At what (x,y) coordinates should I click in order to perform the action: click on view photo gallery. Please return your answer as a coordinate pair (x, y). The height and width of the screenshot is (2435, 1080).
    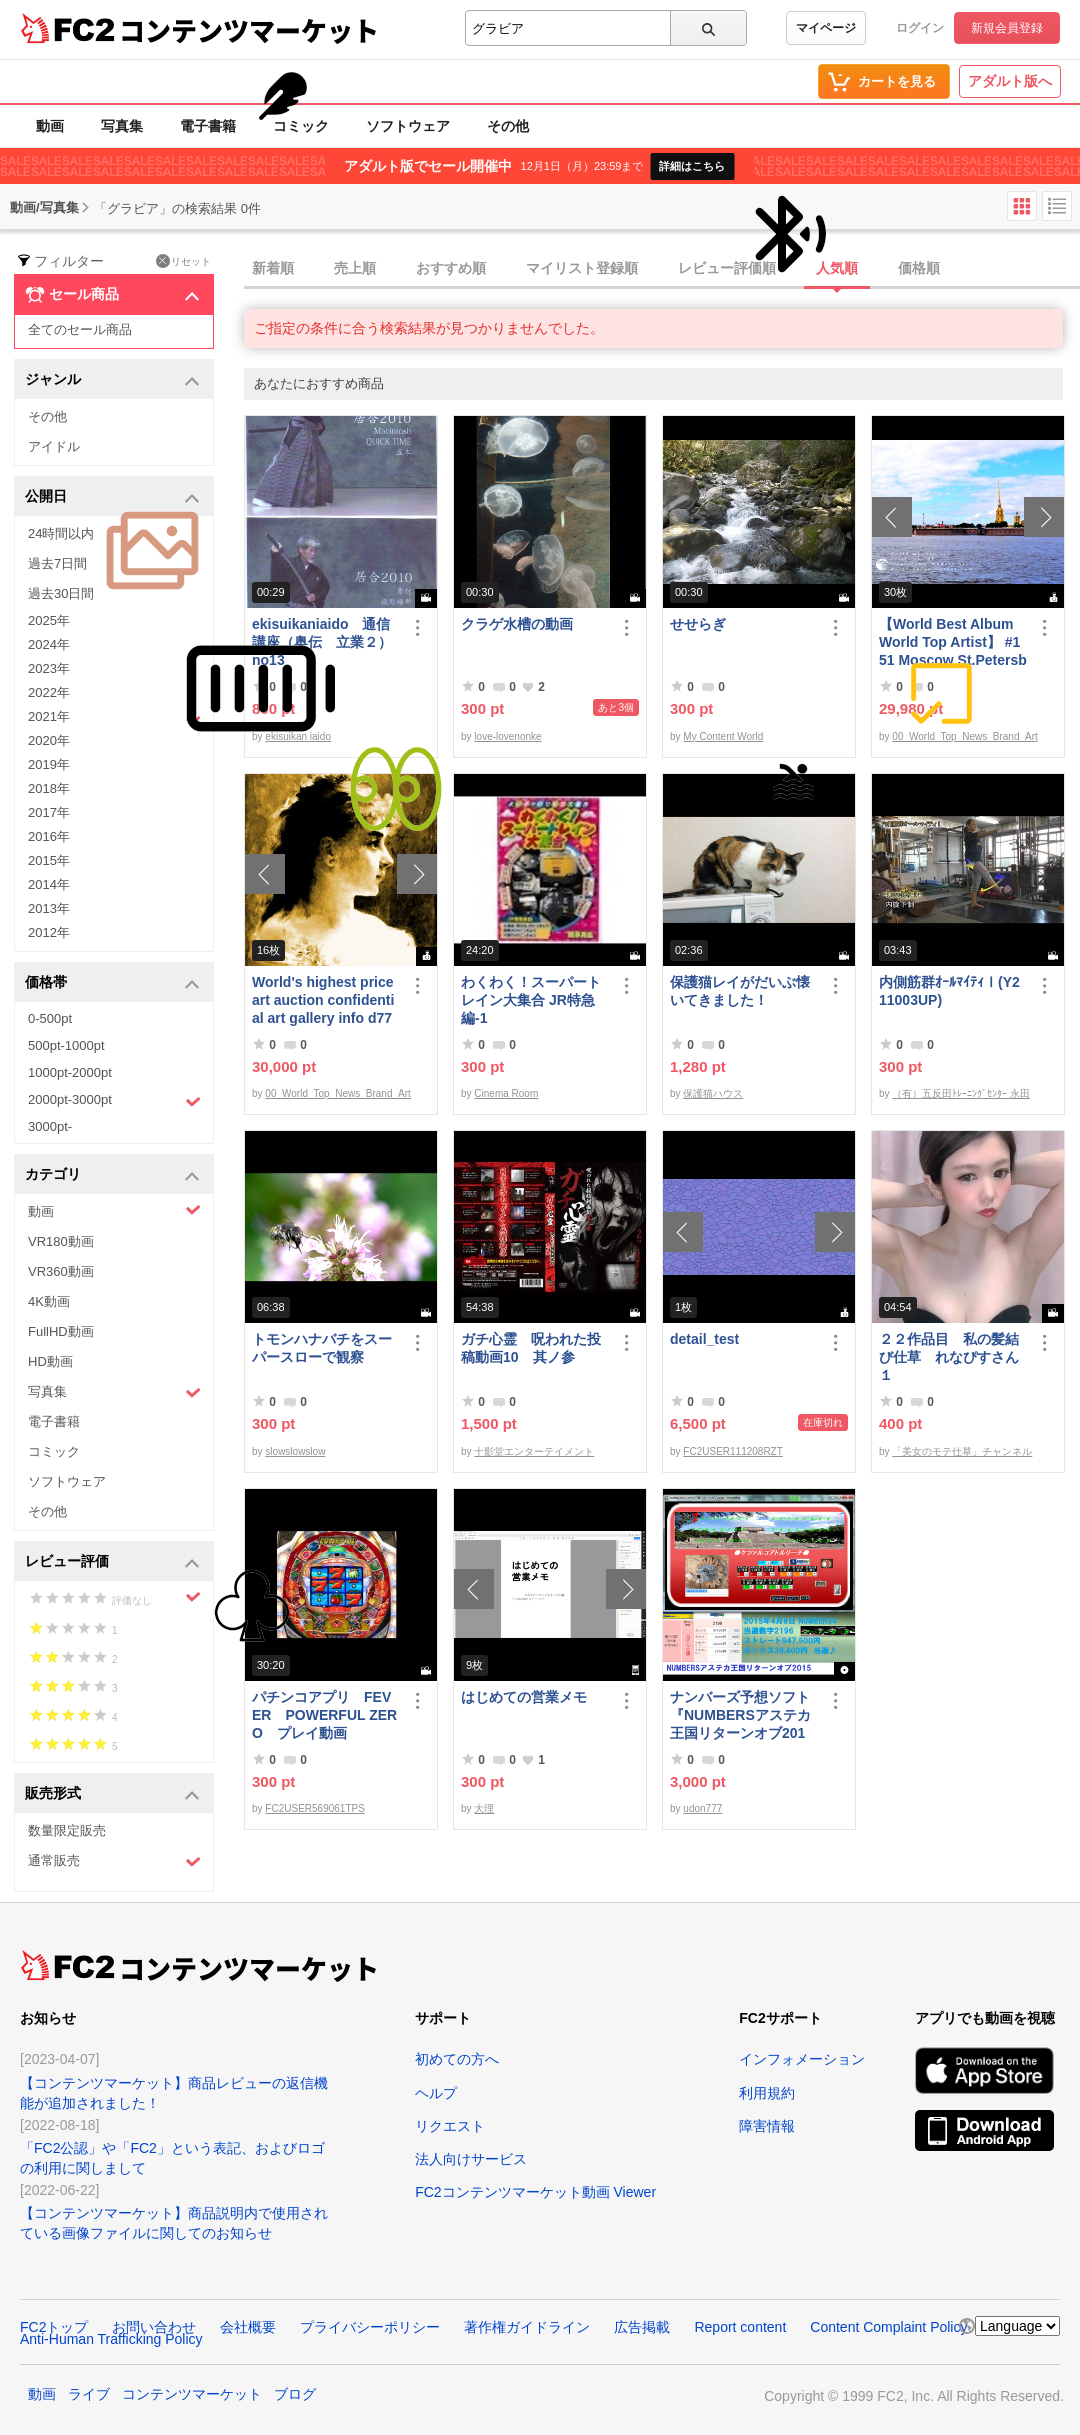
    Looking at the image, I should click on (152, 550).